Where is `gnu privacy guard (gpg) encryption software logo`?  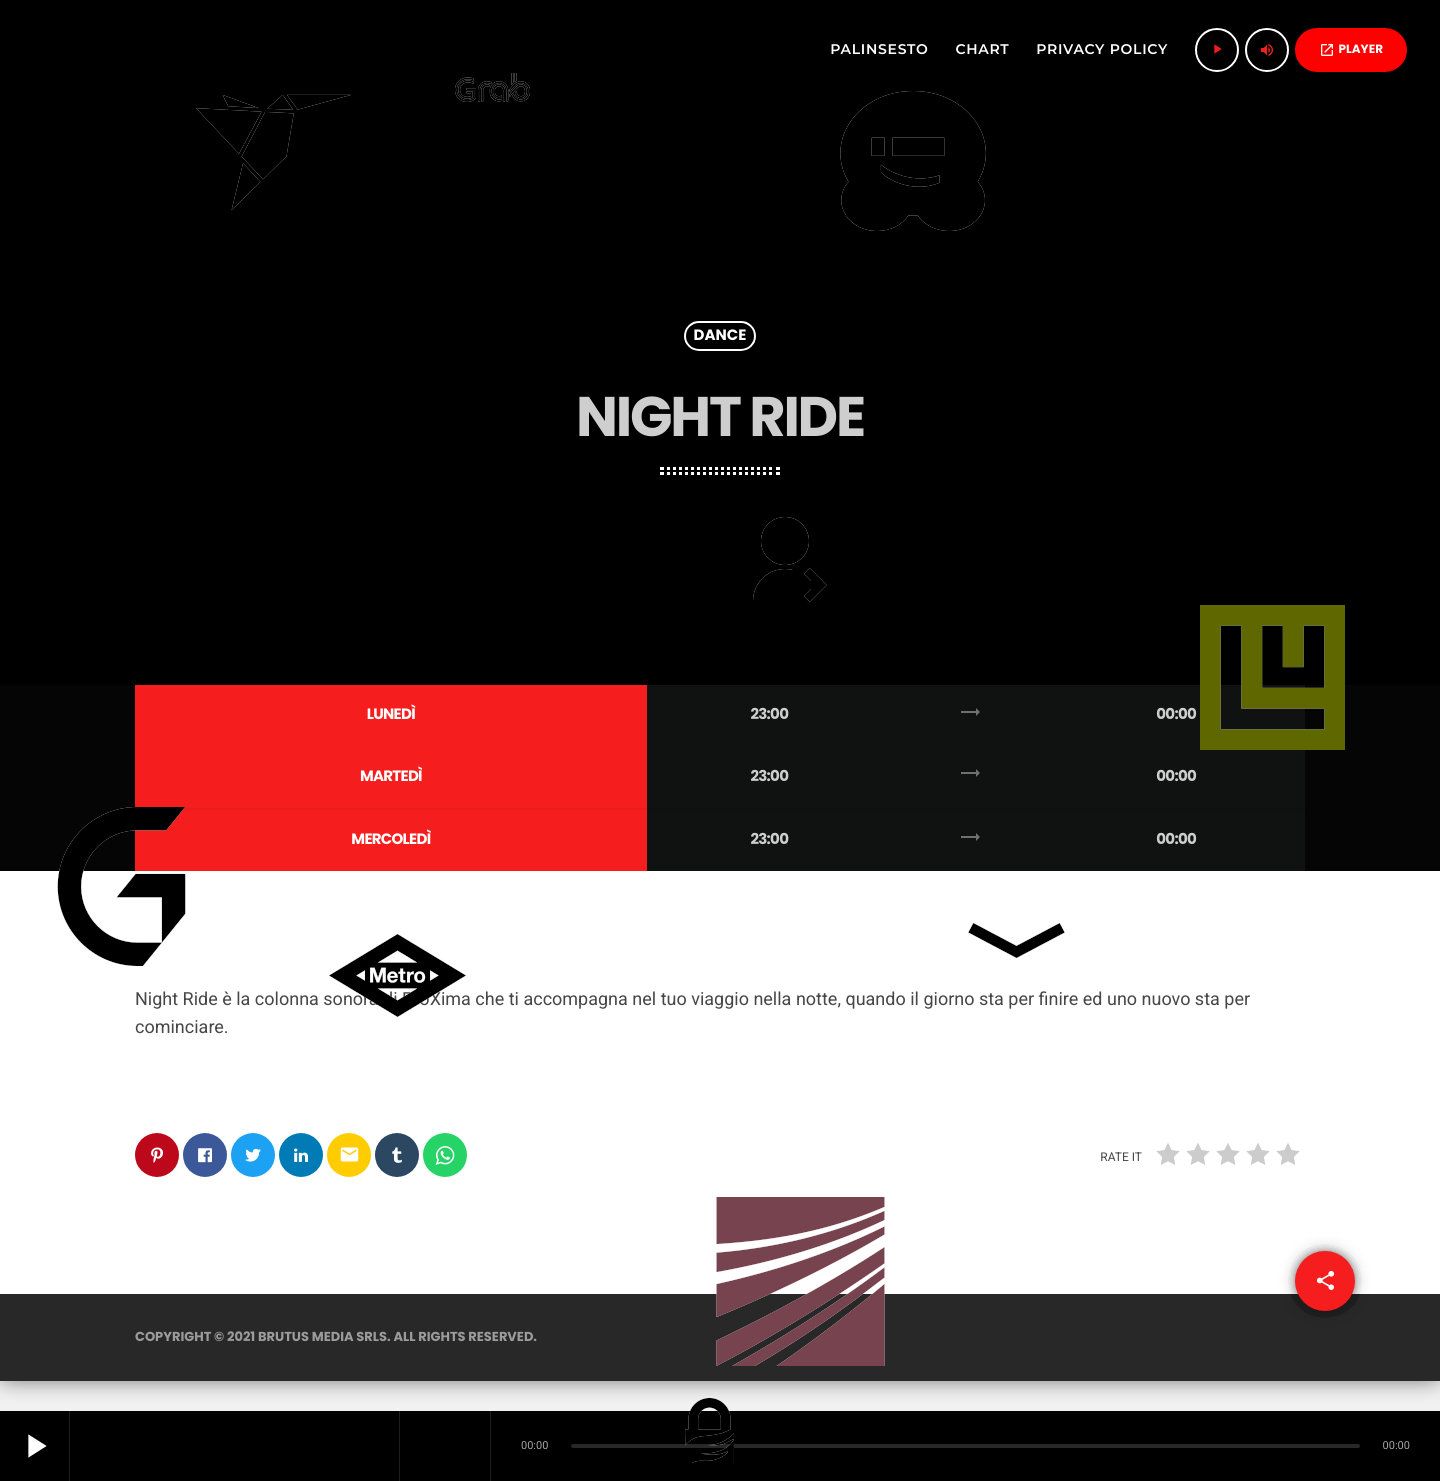
gnu privacy guard (gpg) encryption software logo is located at coordinates (709, 1430).